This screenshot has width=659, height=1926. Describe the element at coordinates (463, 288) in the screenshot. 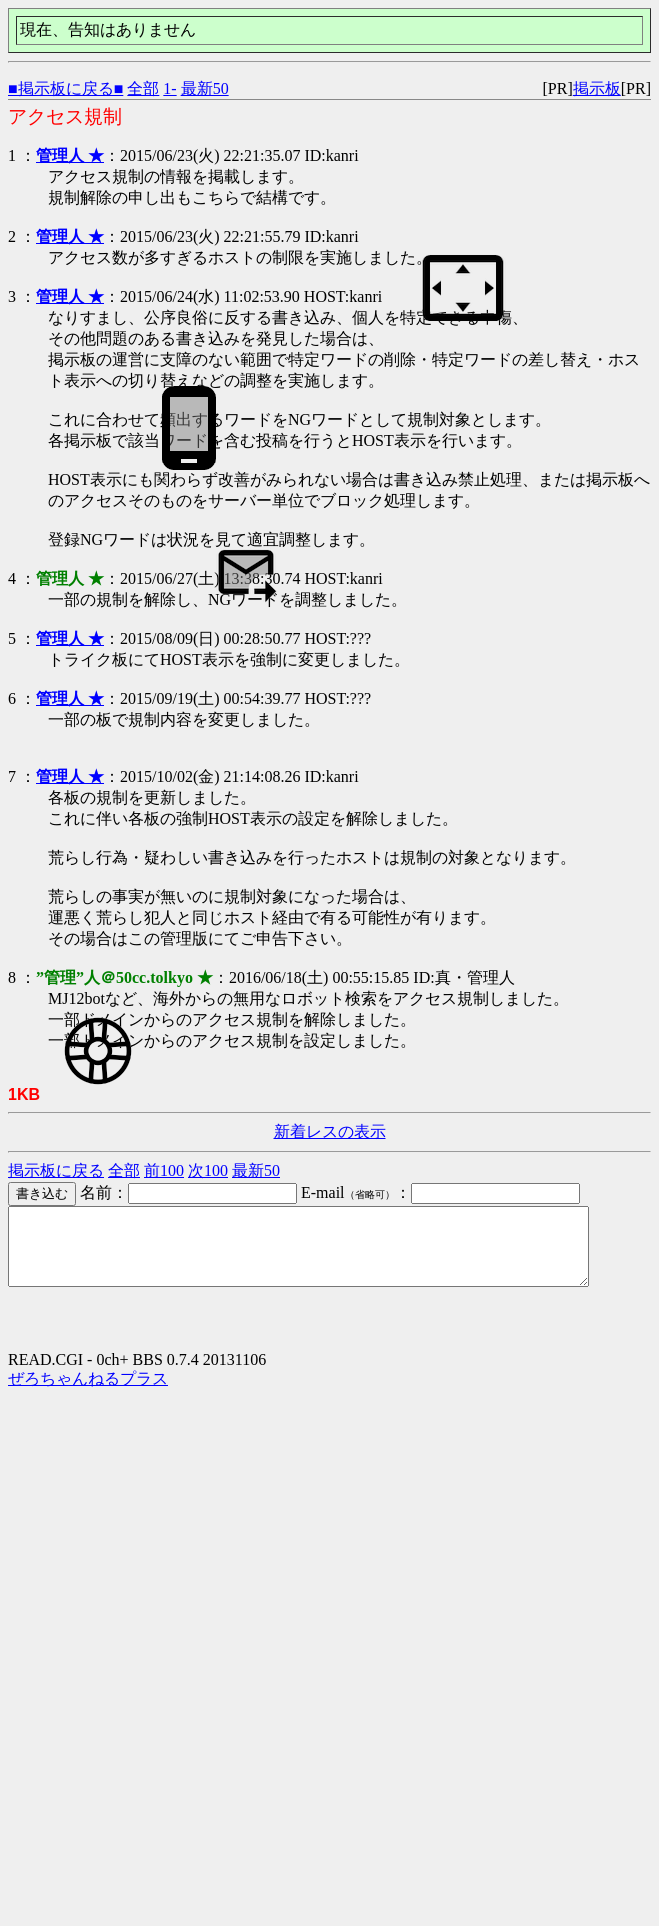

I see `adjust display overscan settings` at that location.